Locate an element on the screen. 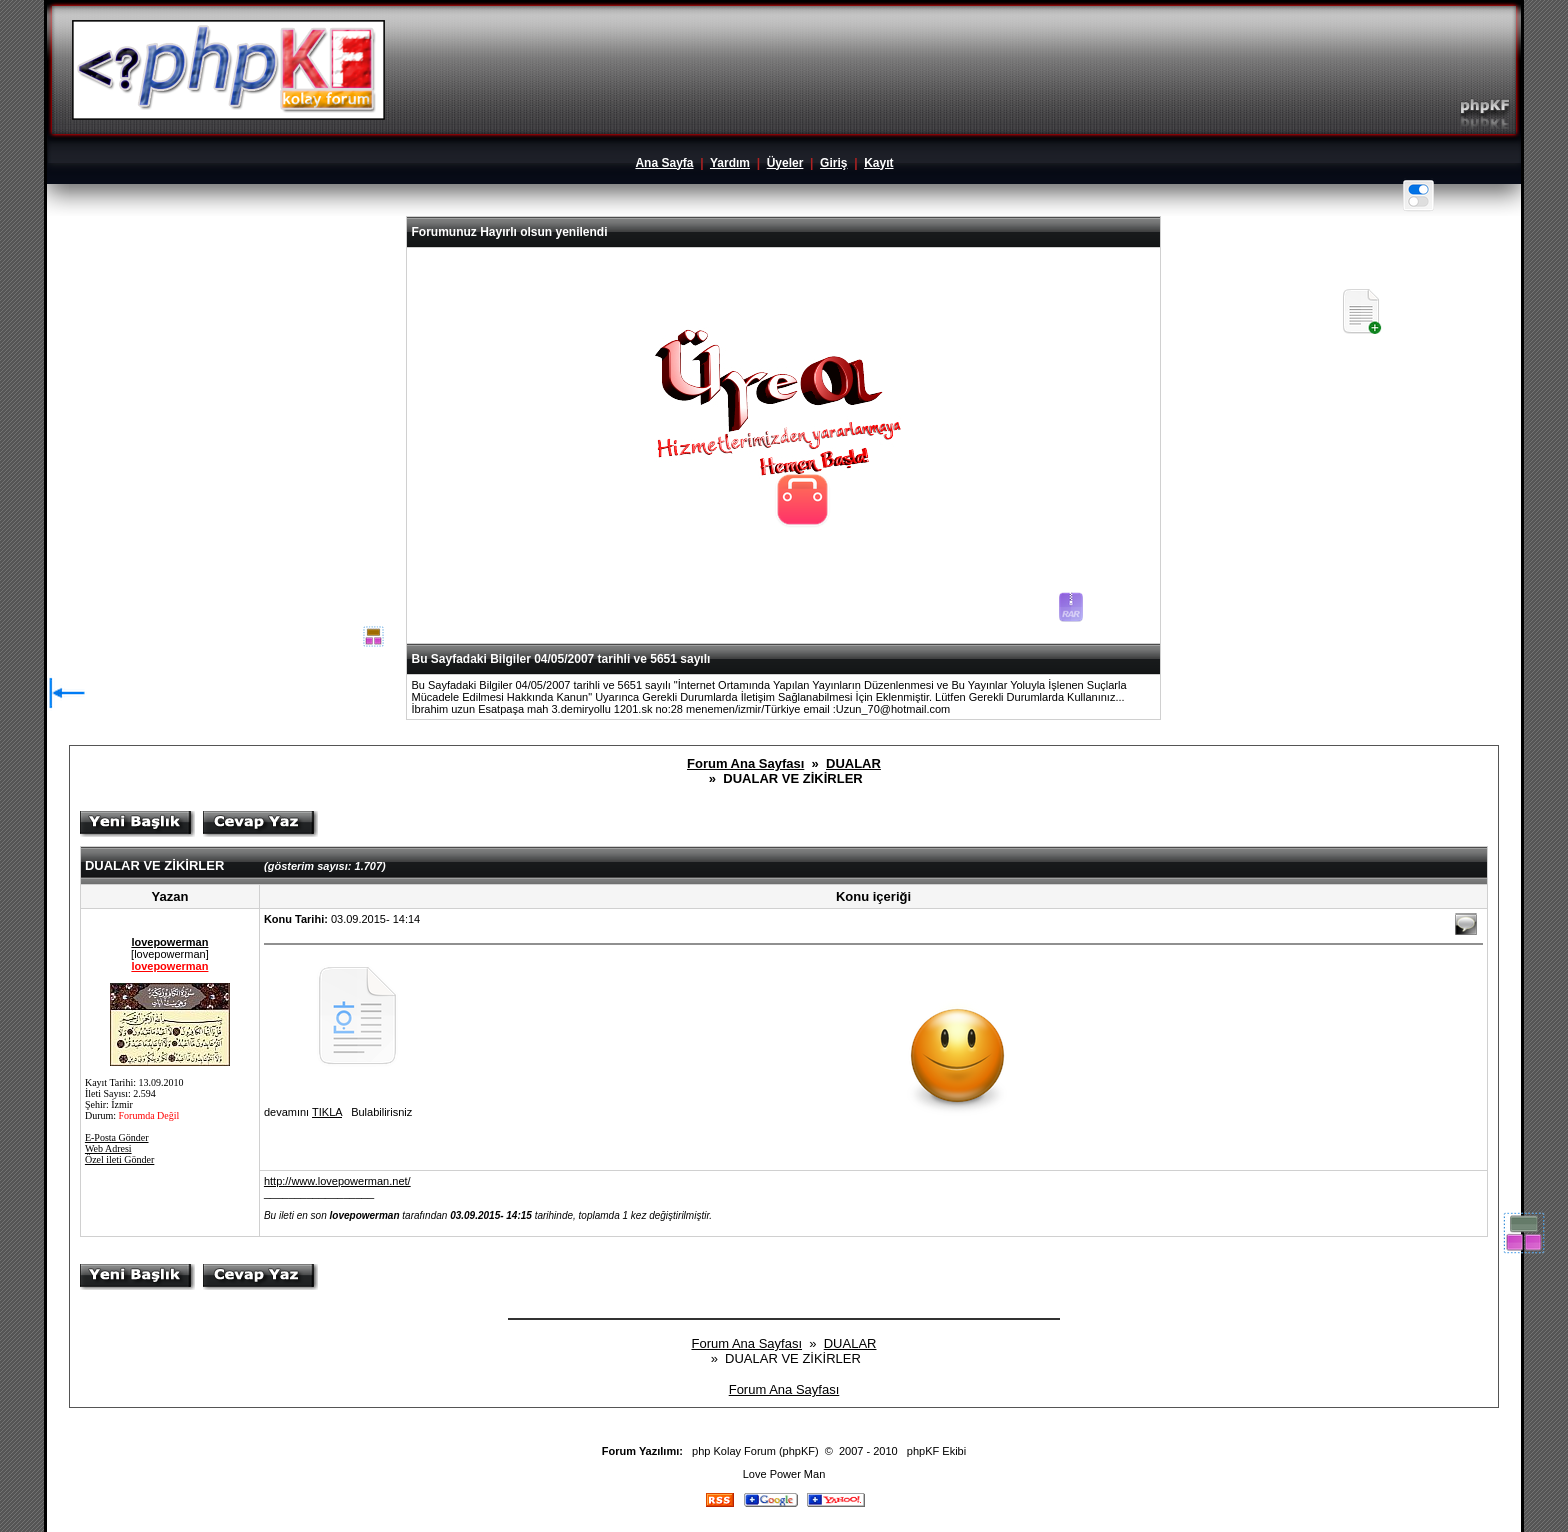 The height and width of the screenshot is (1532, 1568). open a Hangul Word Processor (.hwp) document is located at coordinates (357, 1015).